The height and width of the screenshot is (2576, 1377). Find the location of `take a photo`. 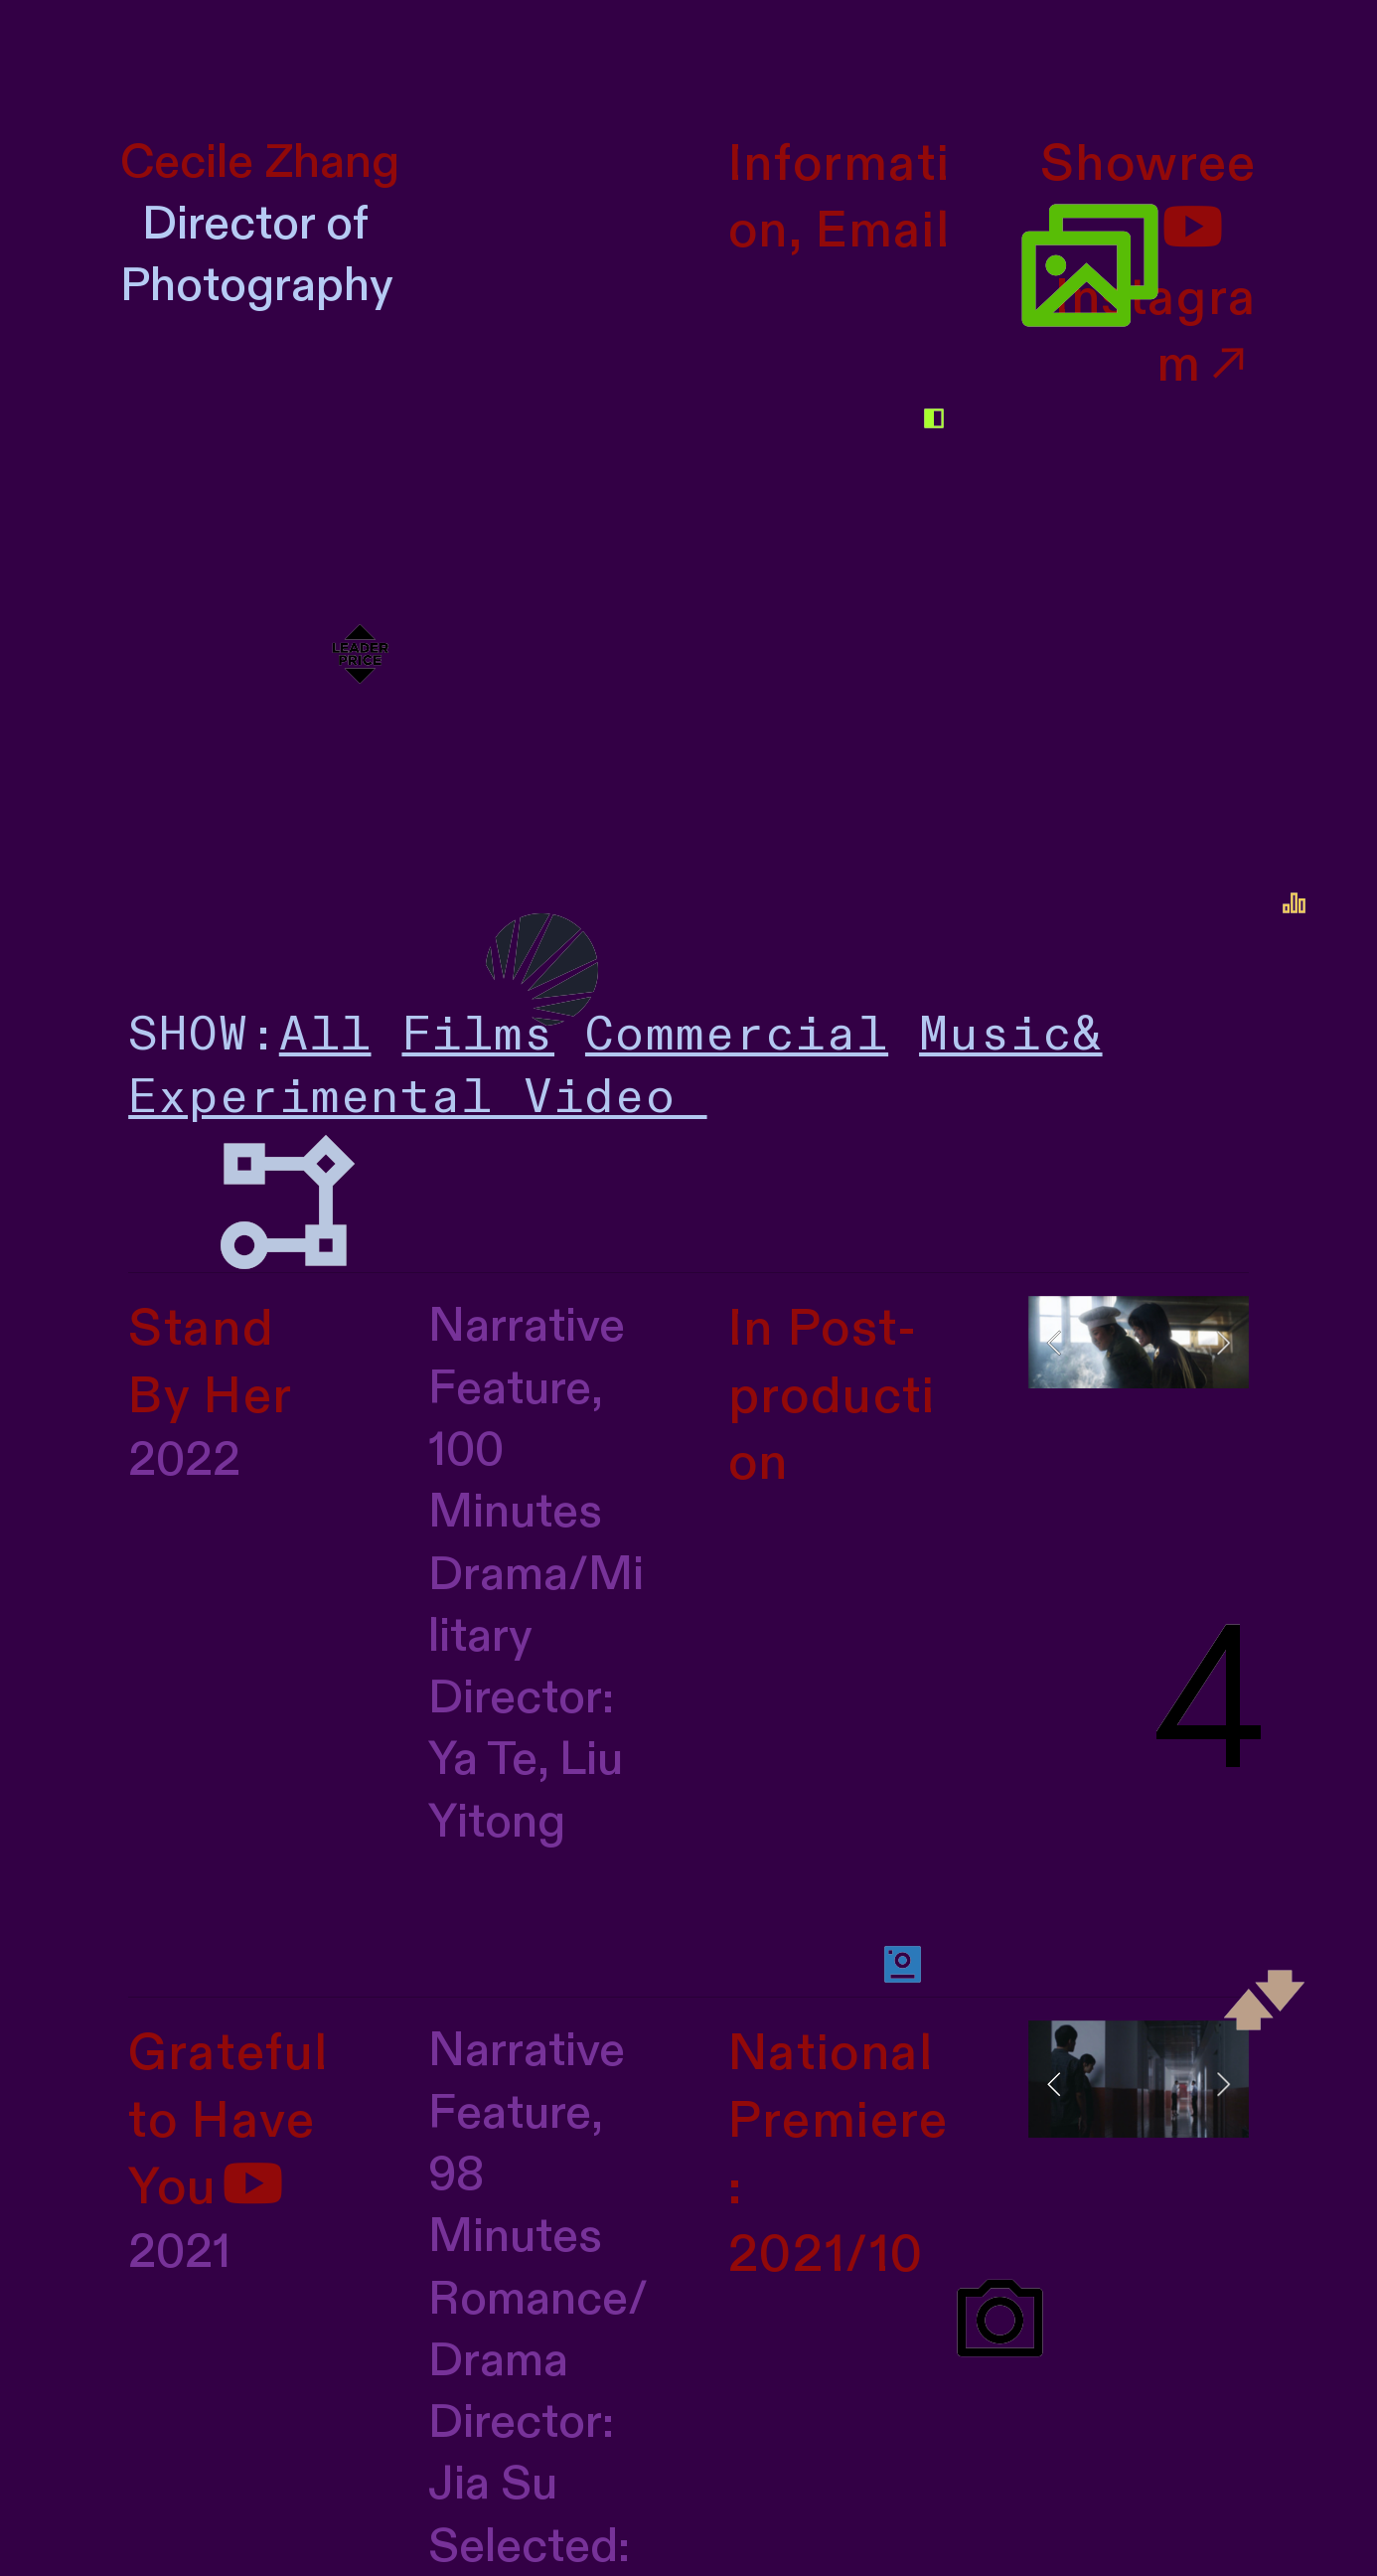

take a photo is located at coordinates (999, 2318).